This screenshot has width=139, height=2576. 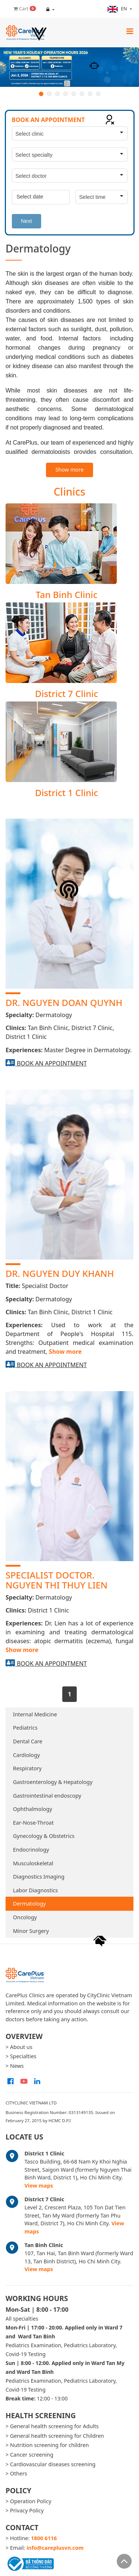 I want to click on vue.js framework logo, so click(x=39, y=34).